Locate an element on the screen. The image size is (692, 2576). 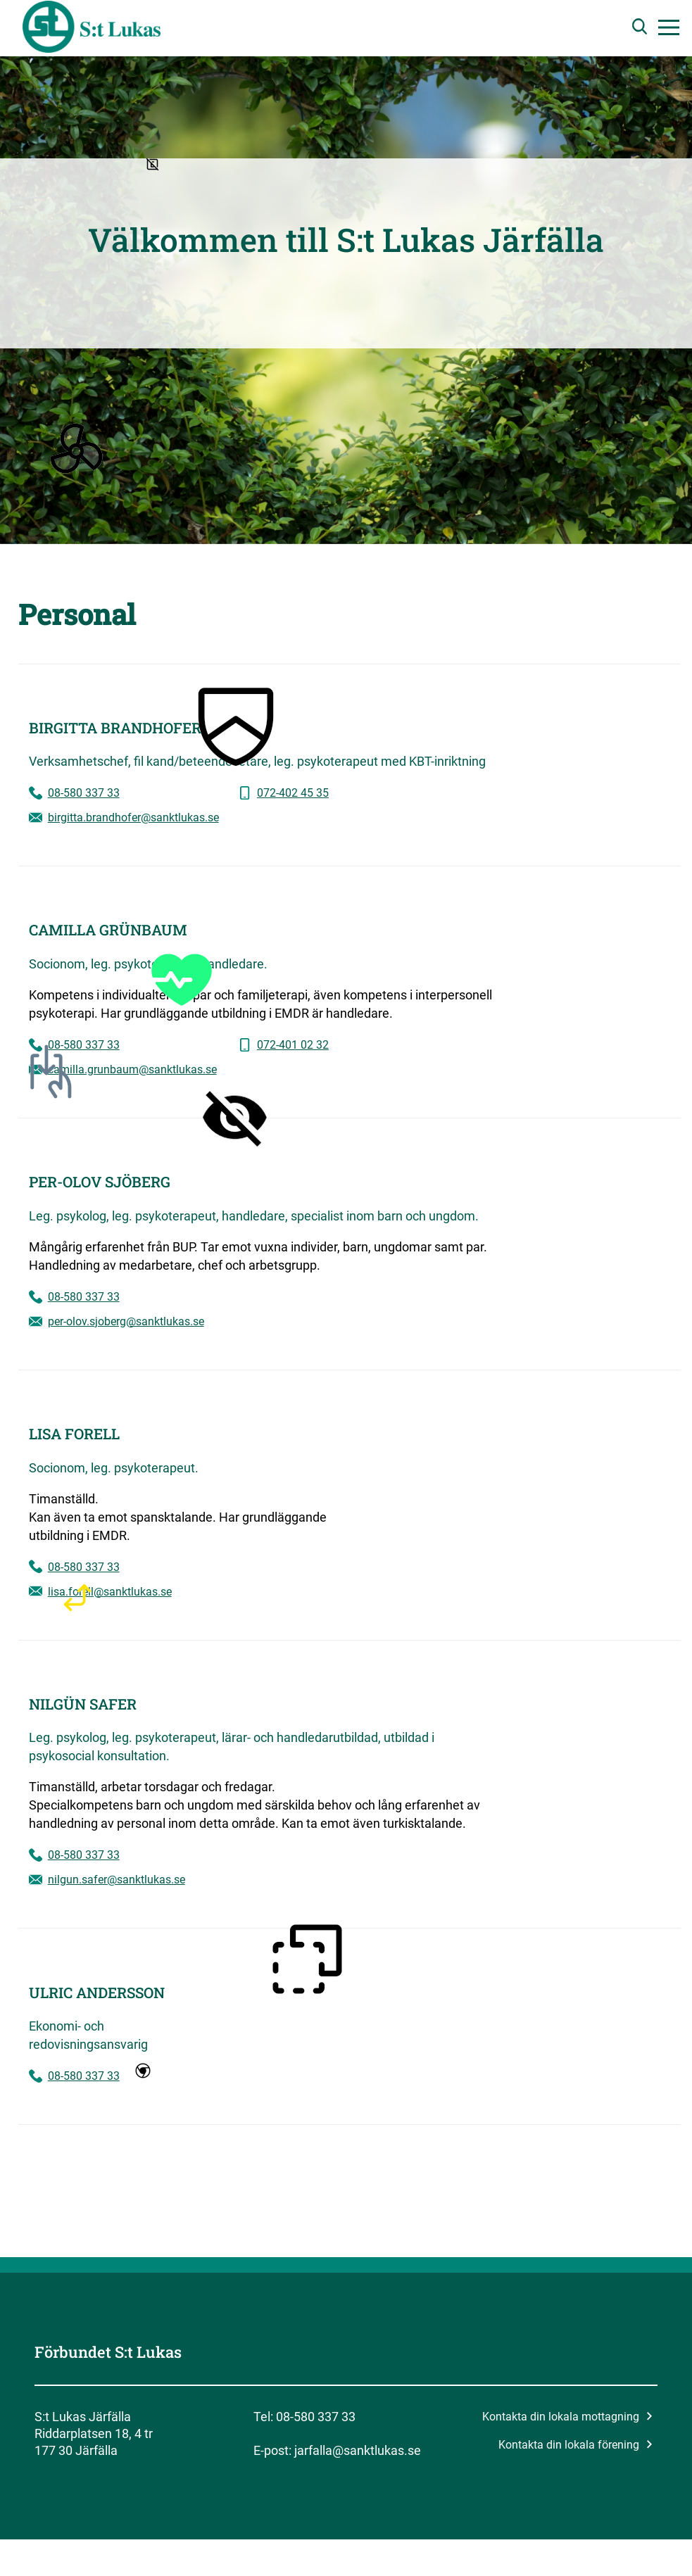
toggle fan or ventilation settings is located at coordinates (76, 451).